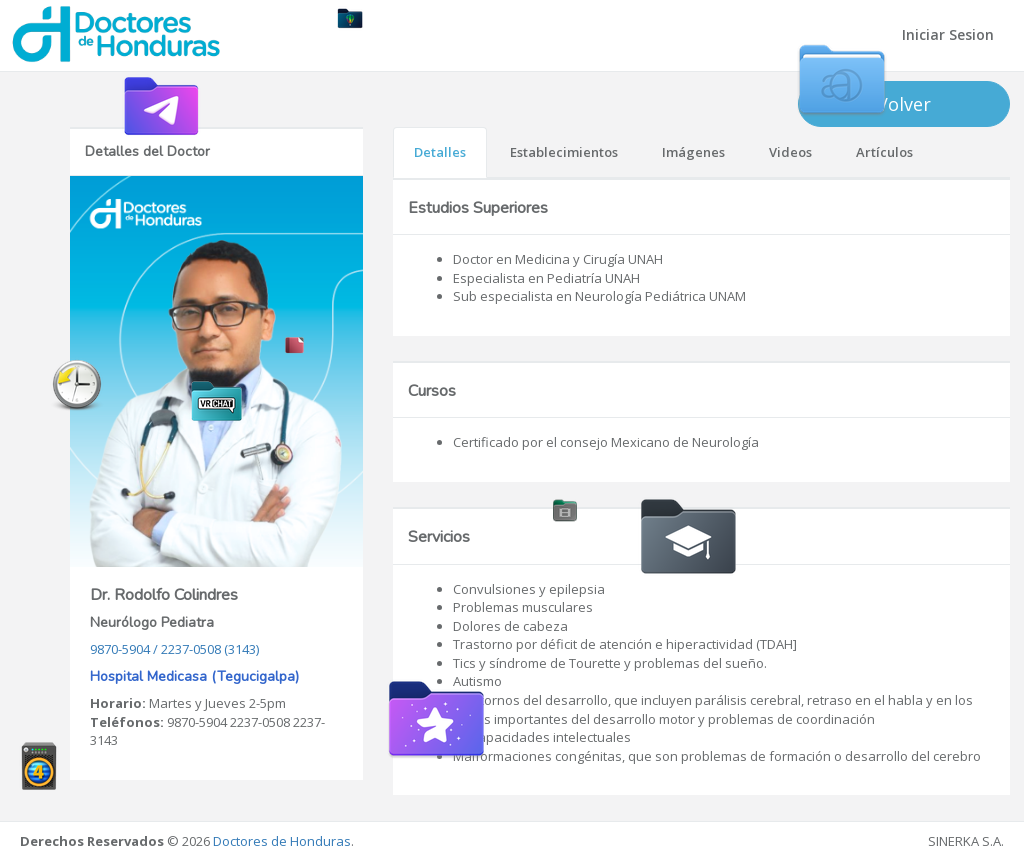 The height and width of the screenshot is (860, 1024). What do you see at coordinates (842, 79) in the screenshot?
I see `open typos 2024 folder` at bounding box center [842, 79].